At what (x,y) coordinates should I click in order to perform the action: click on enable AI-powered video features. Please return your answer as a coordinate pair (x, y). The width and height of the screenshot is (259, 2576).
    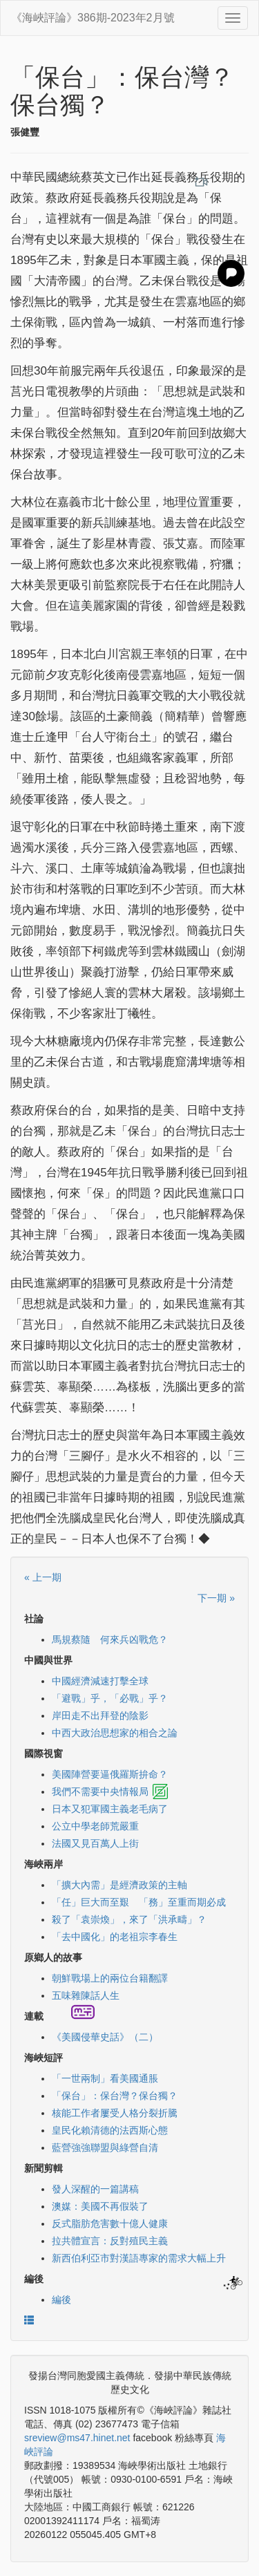
    Looking at the image, I should click on (201, 182).